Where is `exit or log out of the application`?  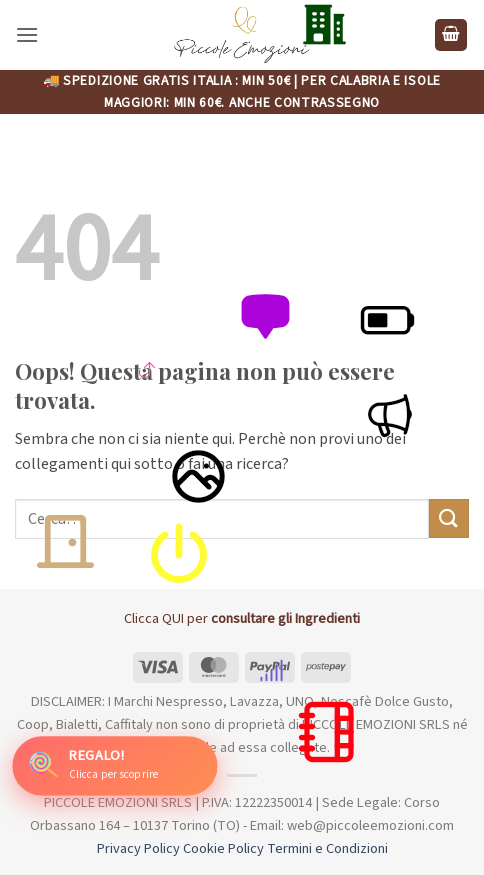
exit or log out of the application is located at coordinates (65, 541).